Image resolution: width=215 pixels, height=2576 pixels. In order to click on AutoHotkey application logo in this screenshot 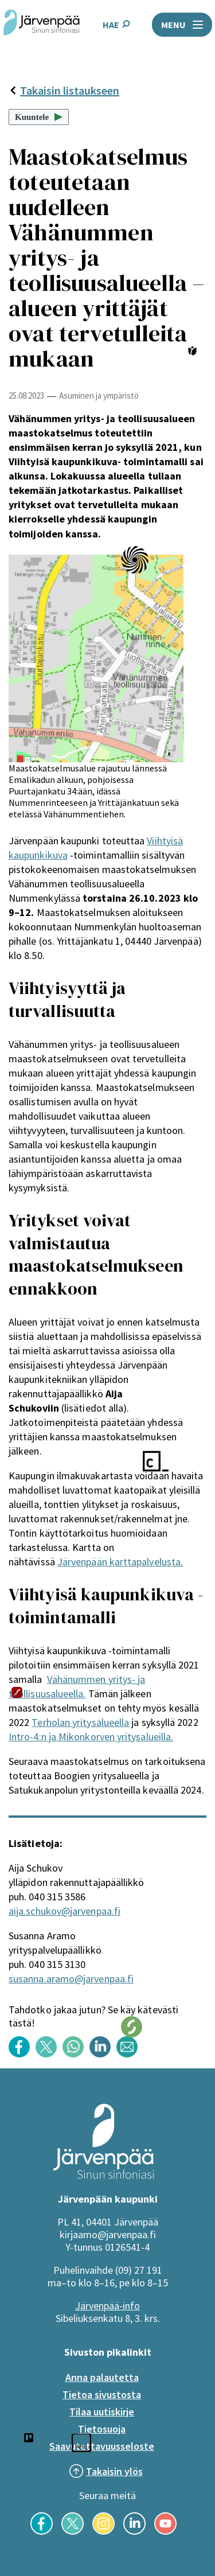, I will do `click(81, 2443)`.